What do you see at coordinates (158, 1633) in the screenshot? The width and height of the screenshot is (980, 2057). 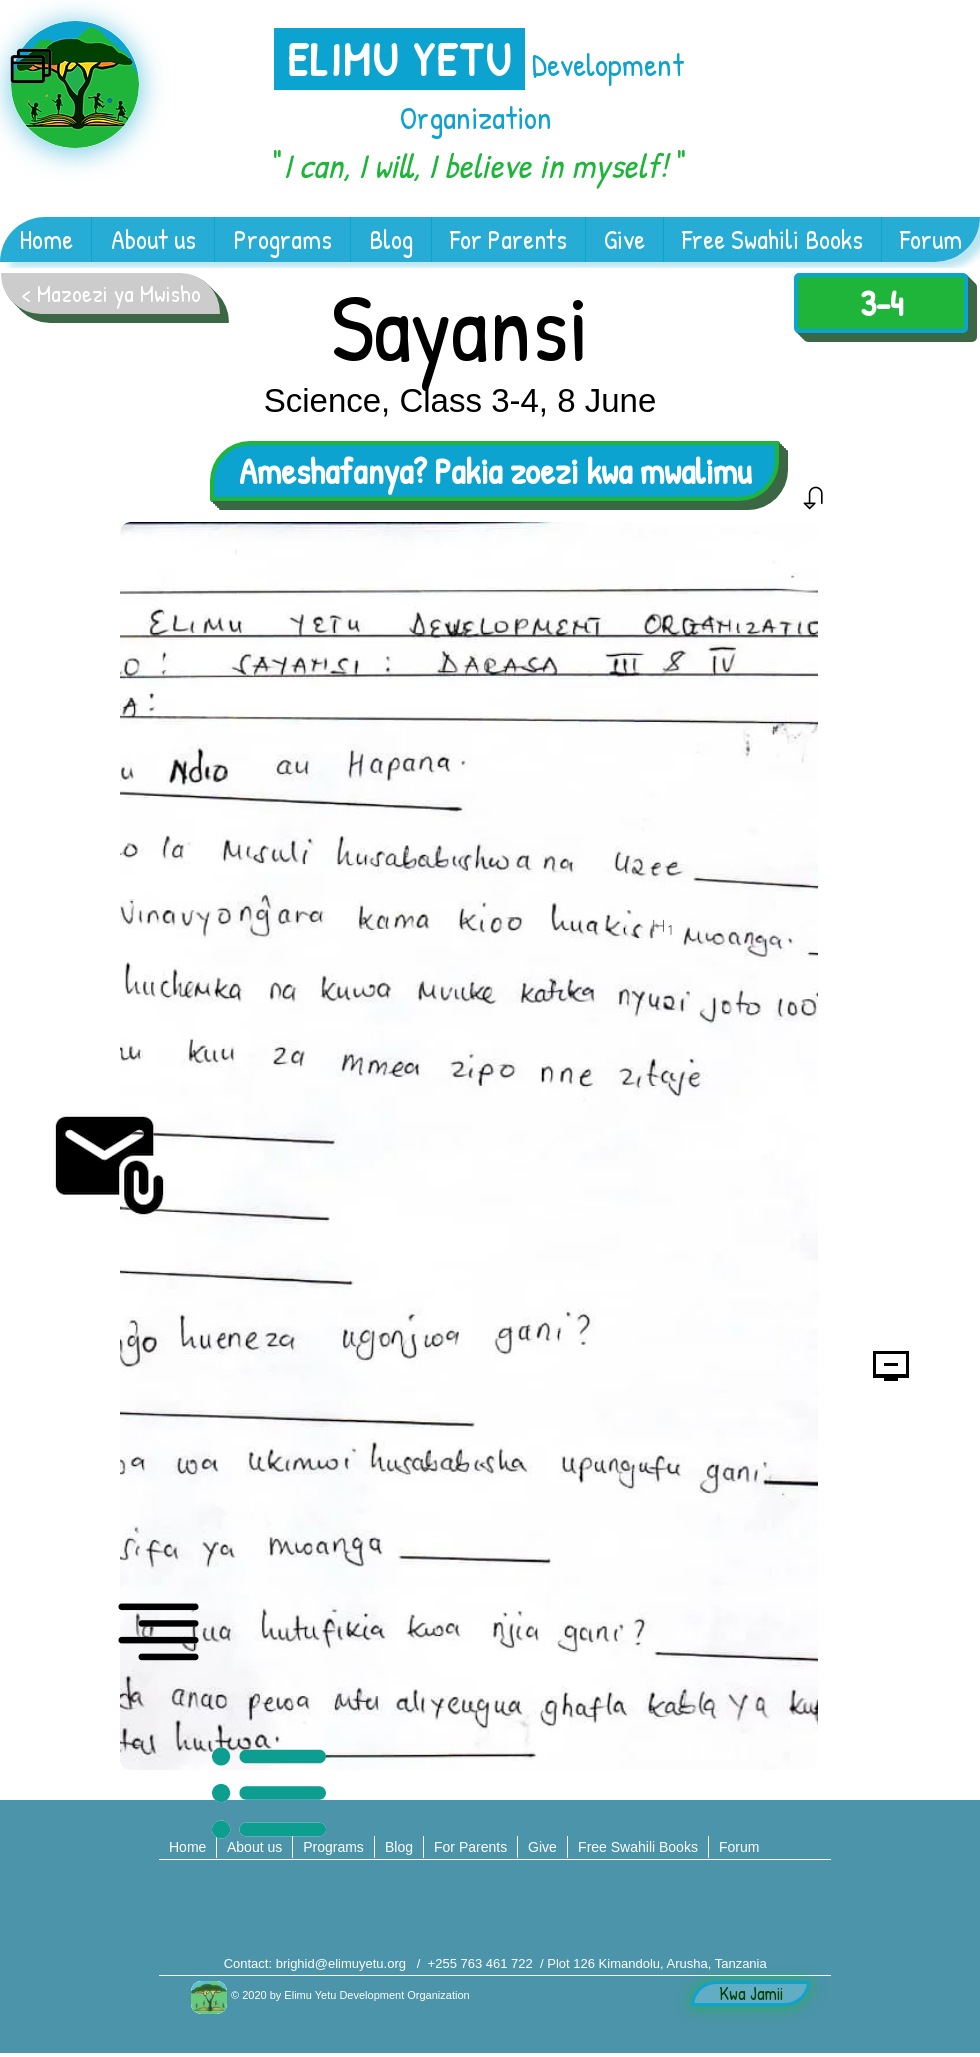 I see `align text to the right` at bounding box center [158, 1633].